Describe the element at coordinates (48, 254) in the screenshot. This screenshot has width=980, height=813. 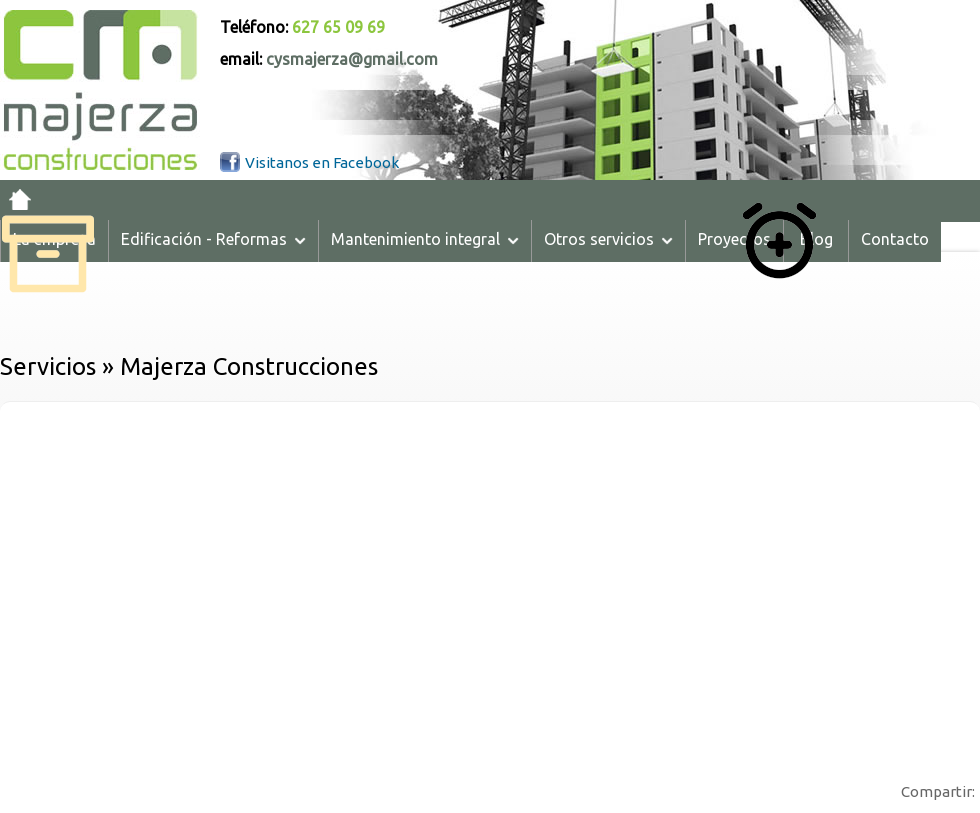
I see `archive this item` at that location.